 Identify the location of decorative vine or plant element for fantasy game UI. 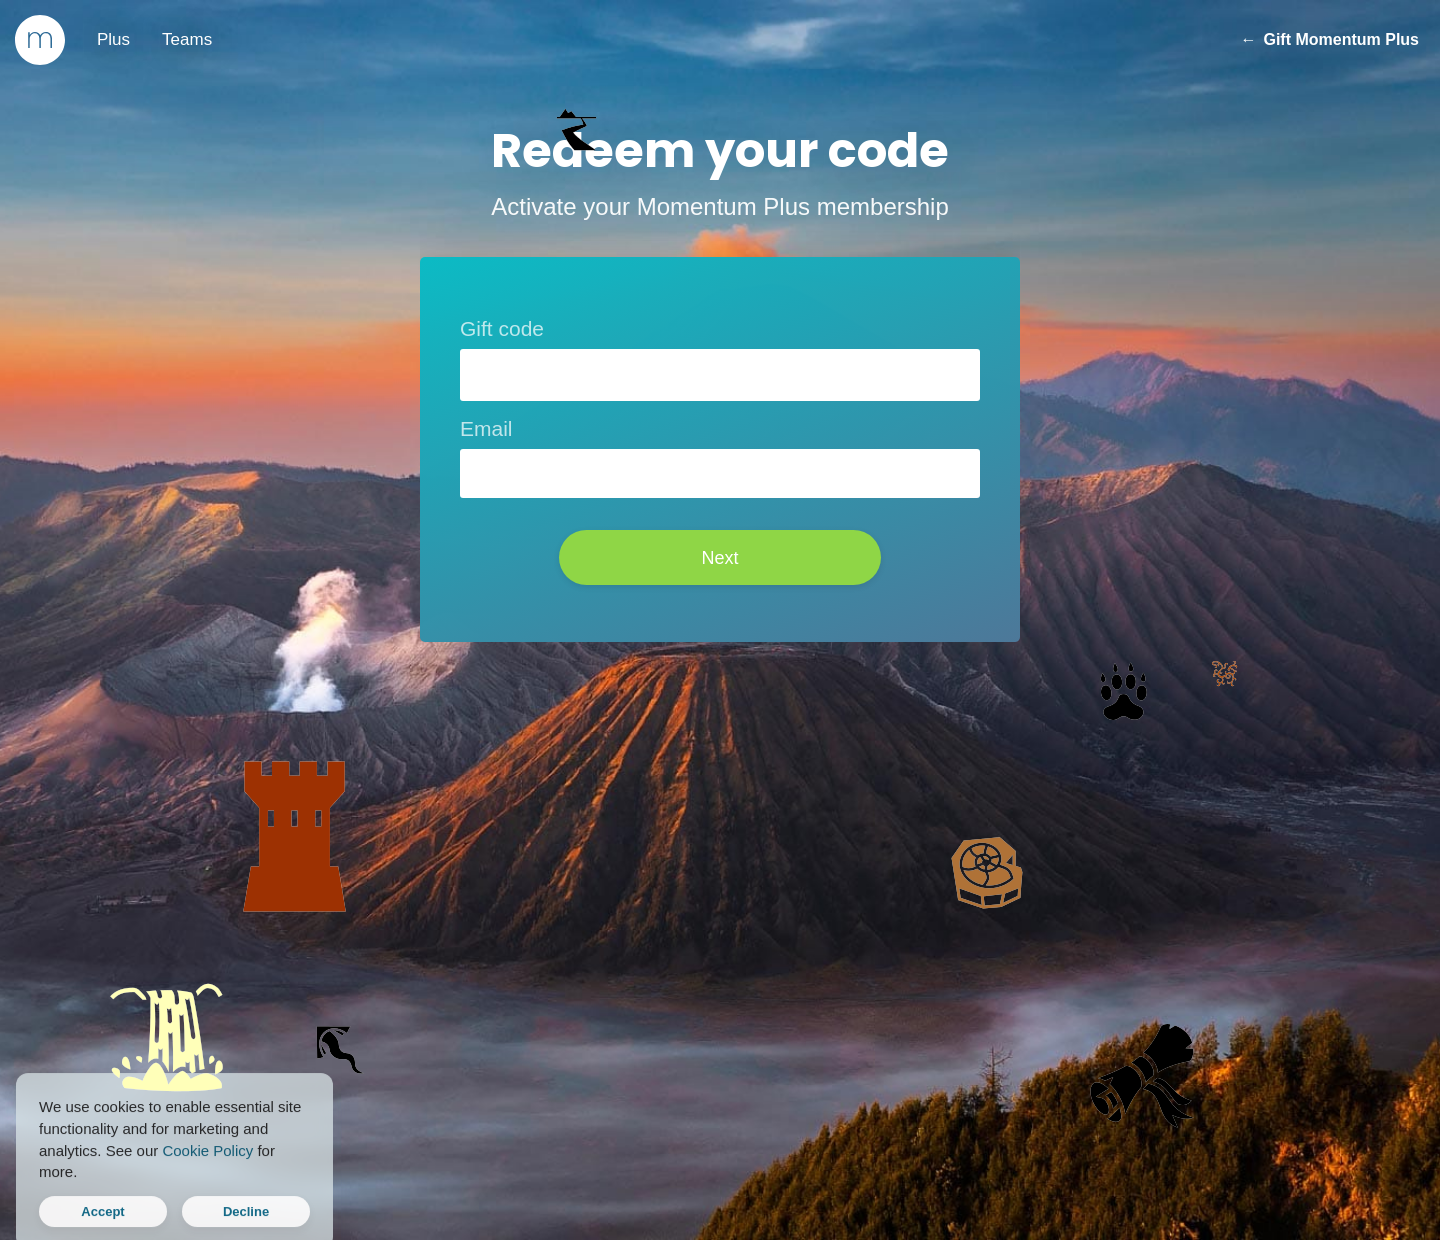
(1224, 673).